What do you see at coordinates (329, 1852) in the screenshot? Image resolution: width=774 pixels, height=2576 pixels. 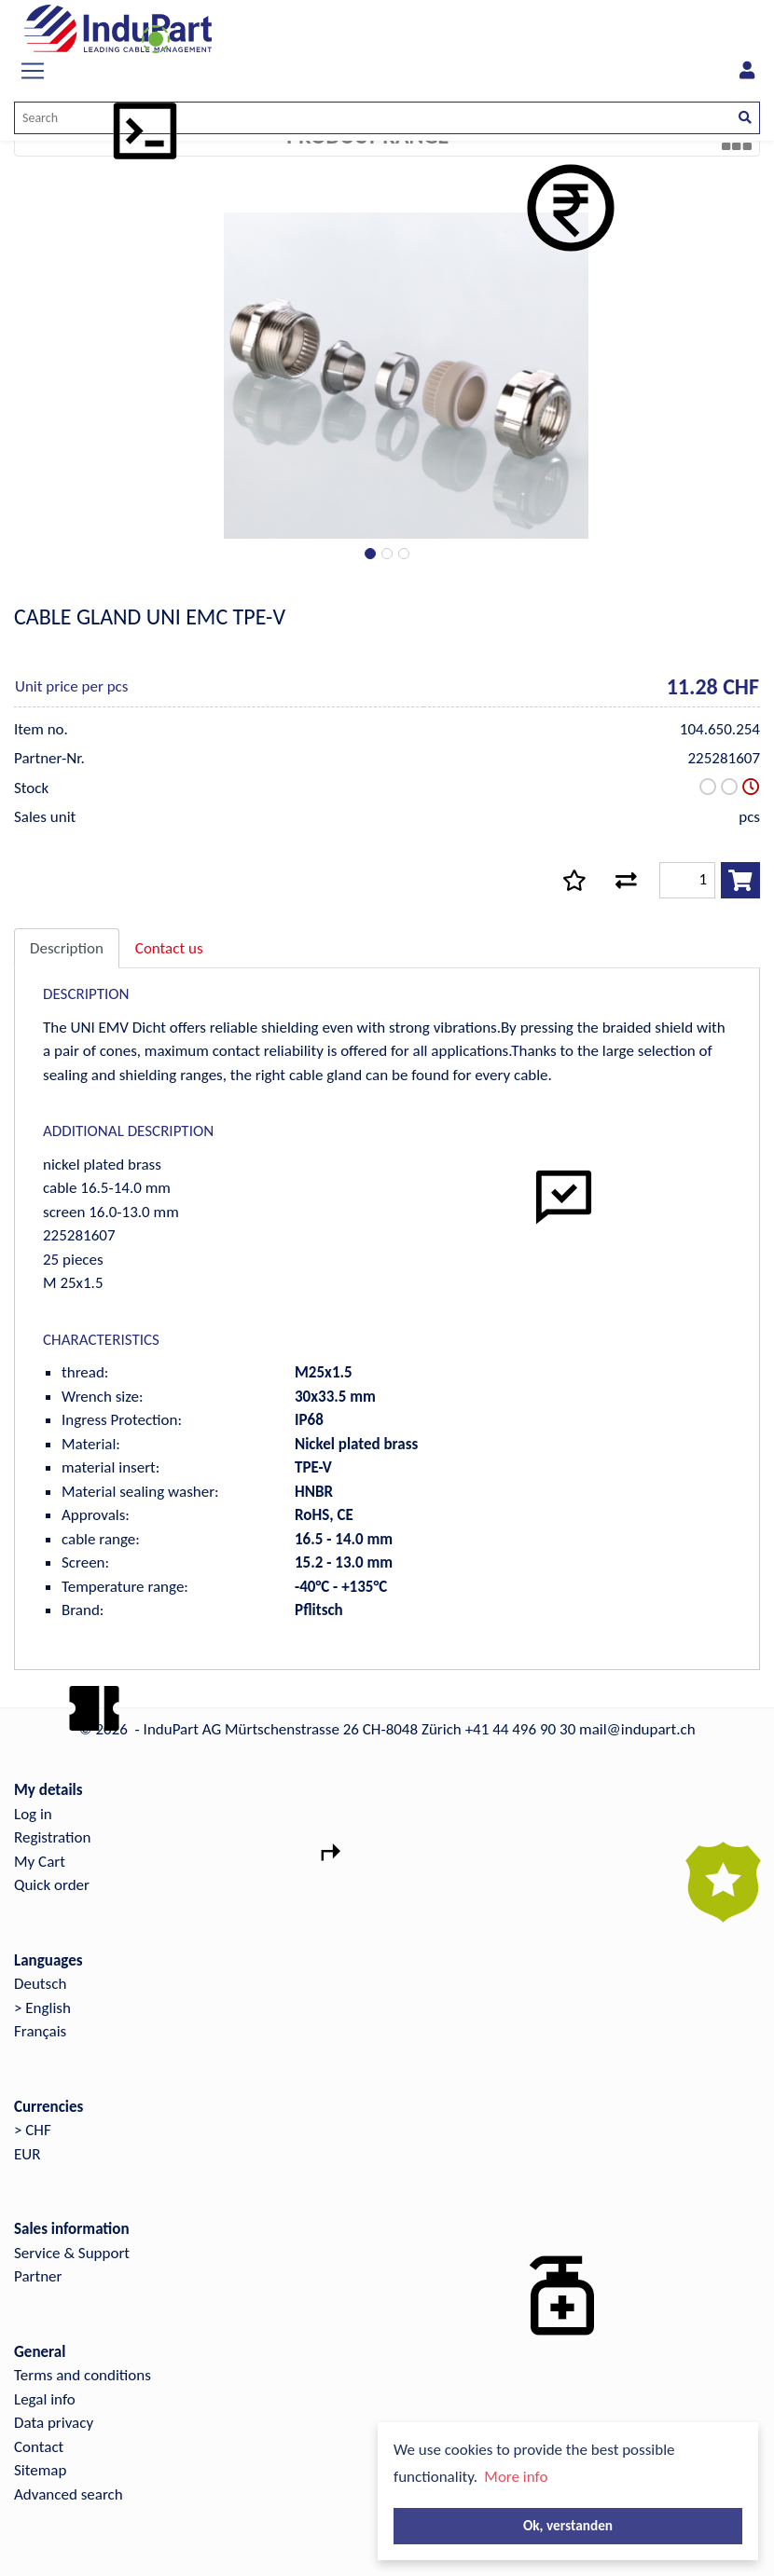 I see `share or forward content` at bounding box center [329, 1852].